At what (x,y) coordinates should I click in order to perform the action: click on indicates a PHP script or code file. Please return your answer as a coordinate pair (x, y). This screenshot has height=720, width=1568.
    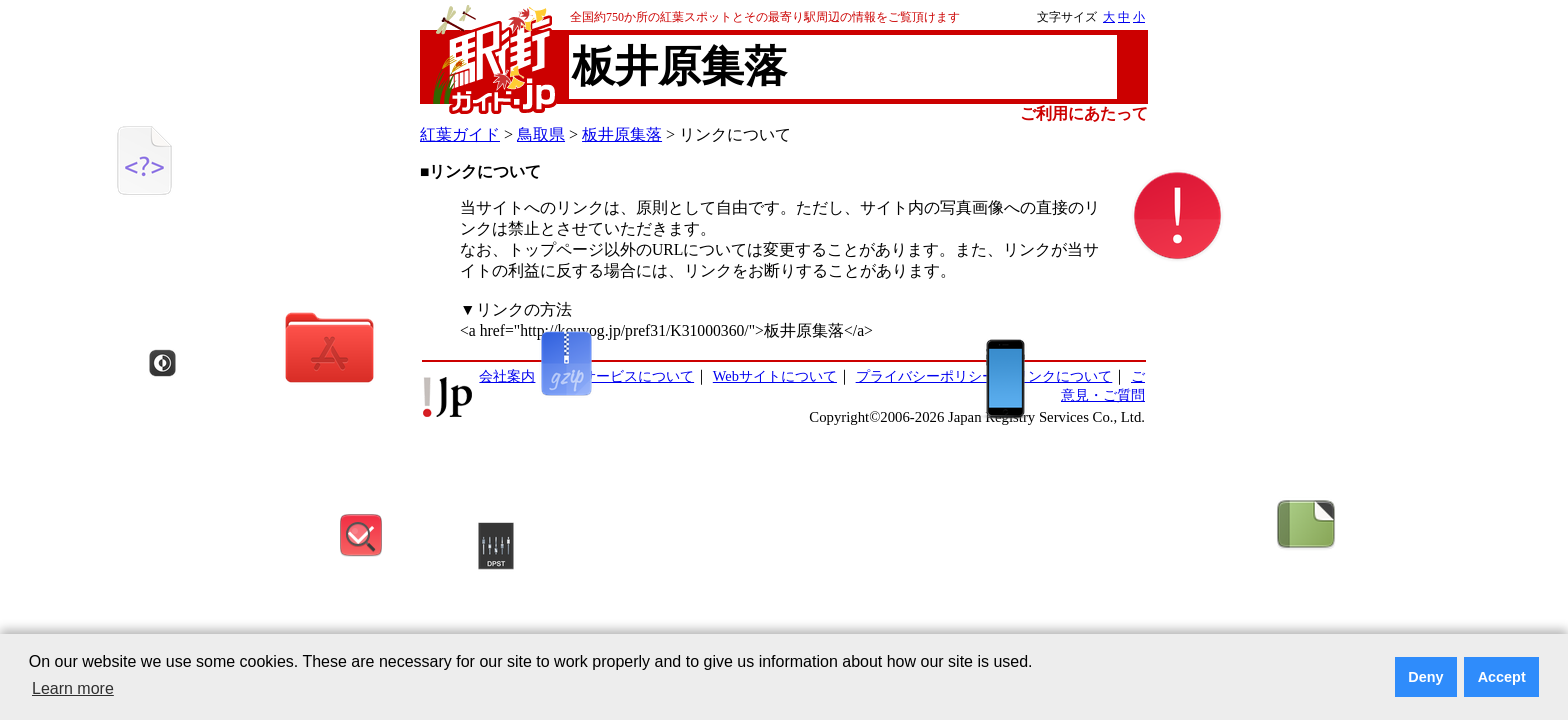
    Looking at the image, I should click on (144, 160).